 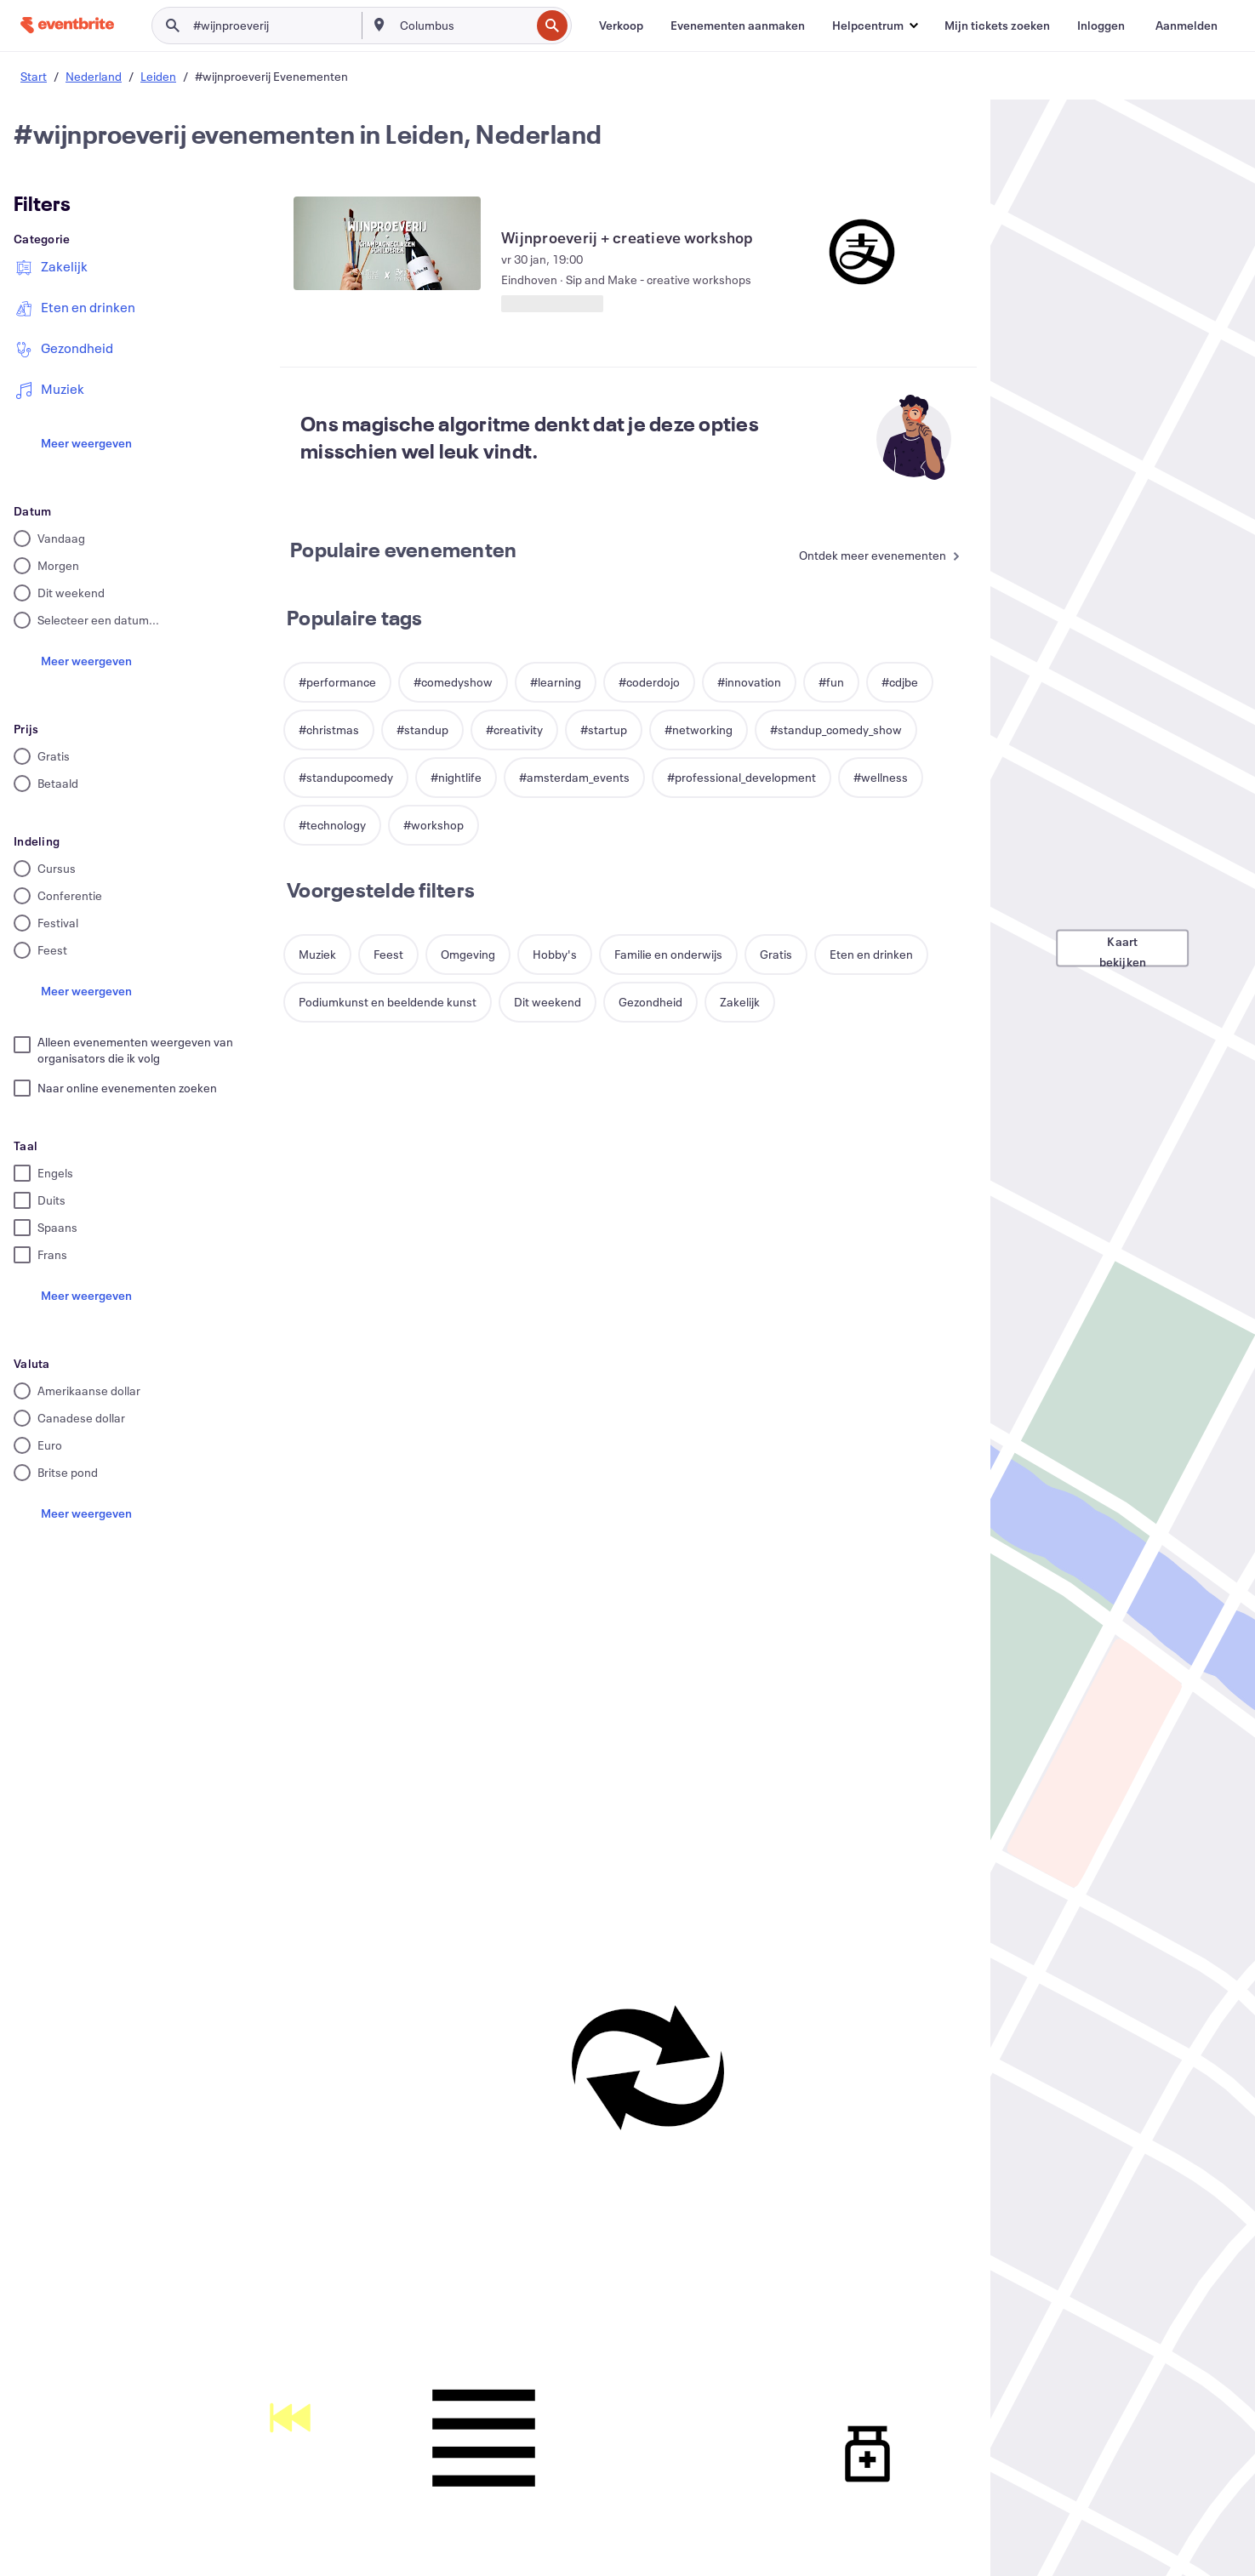 I want to click on justify text alignment, so click(x=483, y=2435).